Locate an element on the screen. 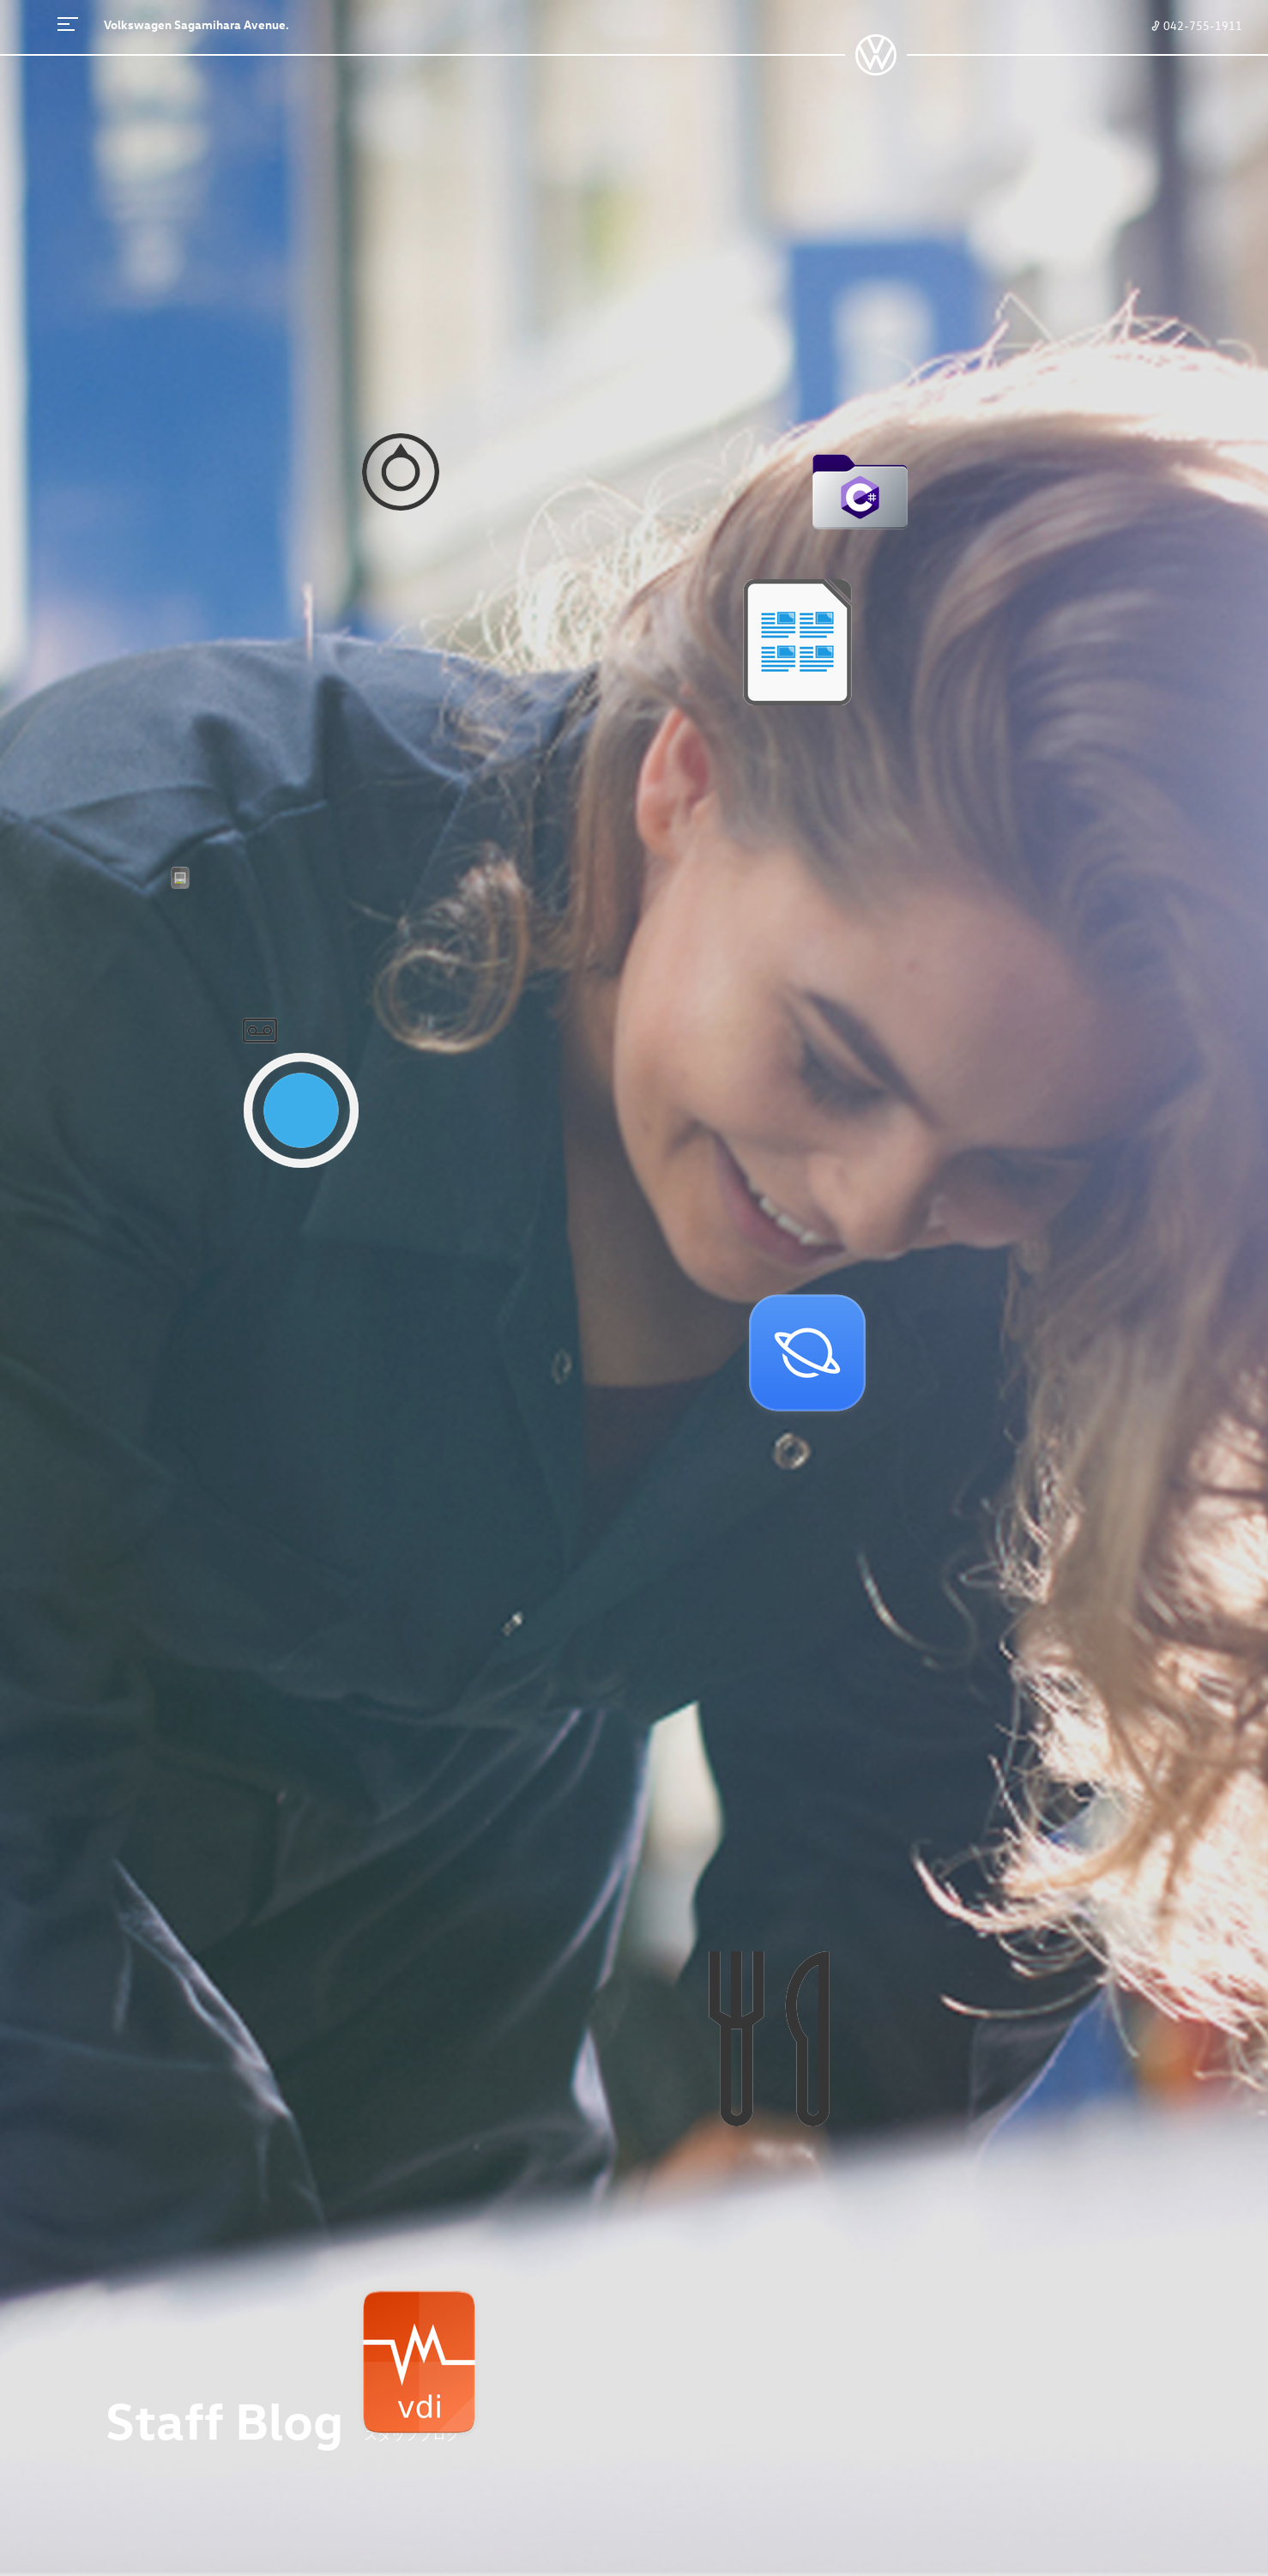  folder containing C# project files is located at coordinates (860, 494).